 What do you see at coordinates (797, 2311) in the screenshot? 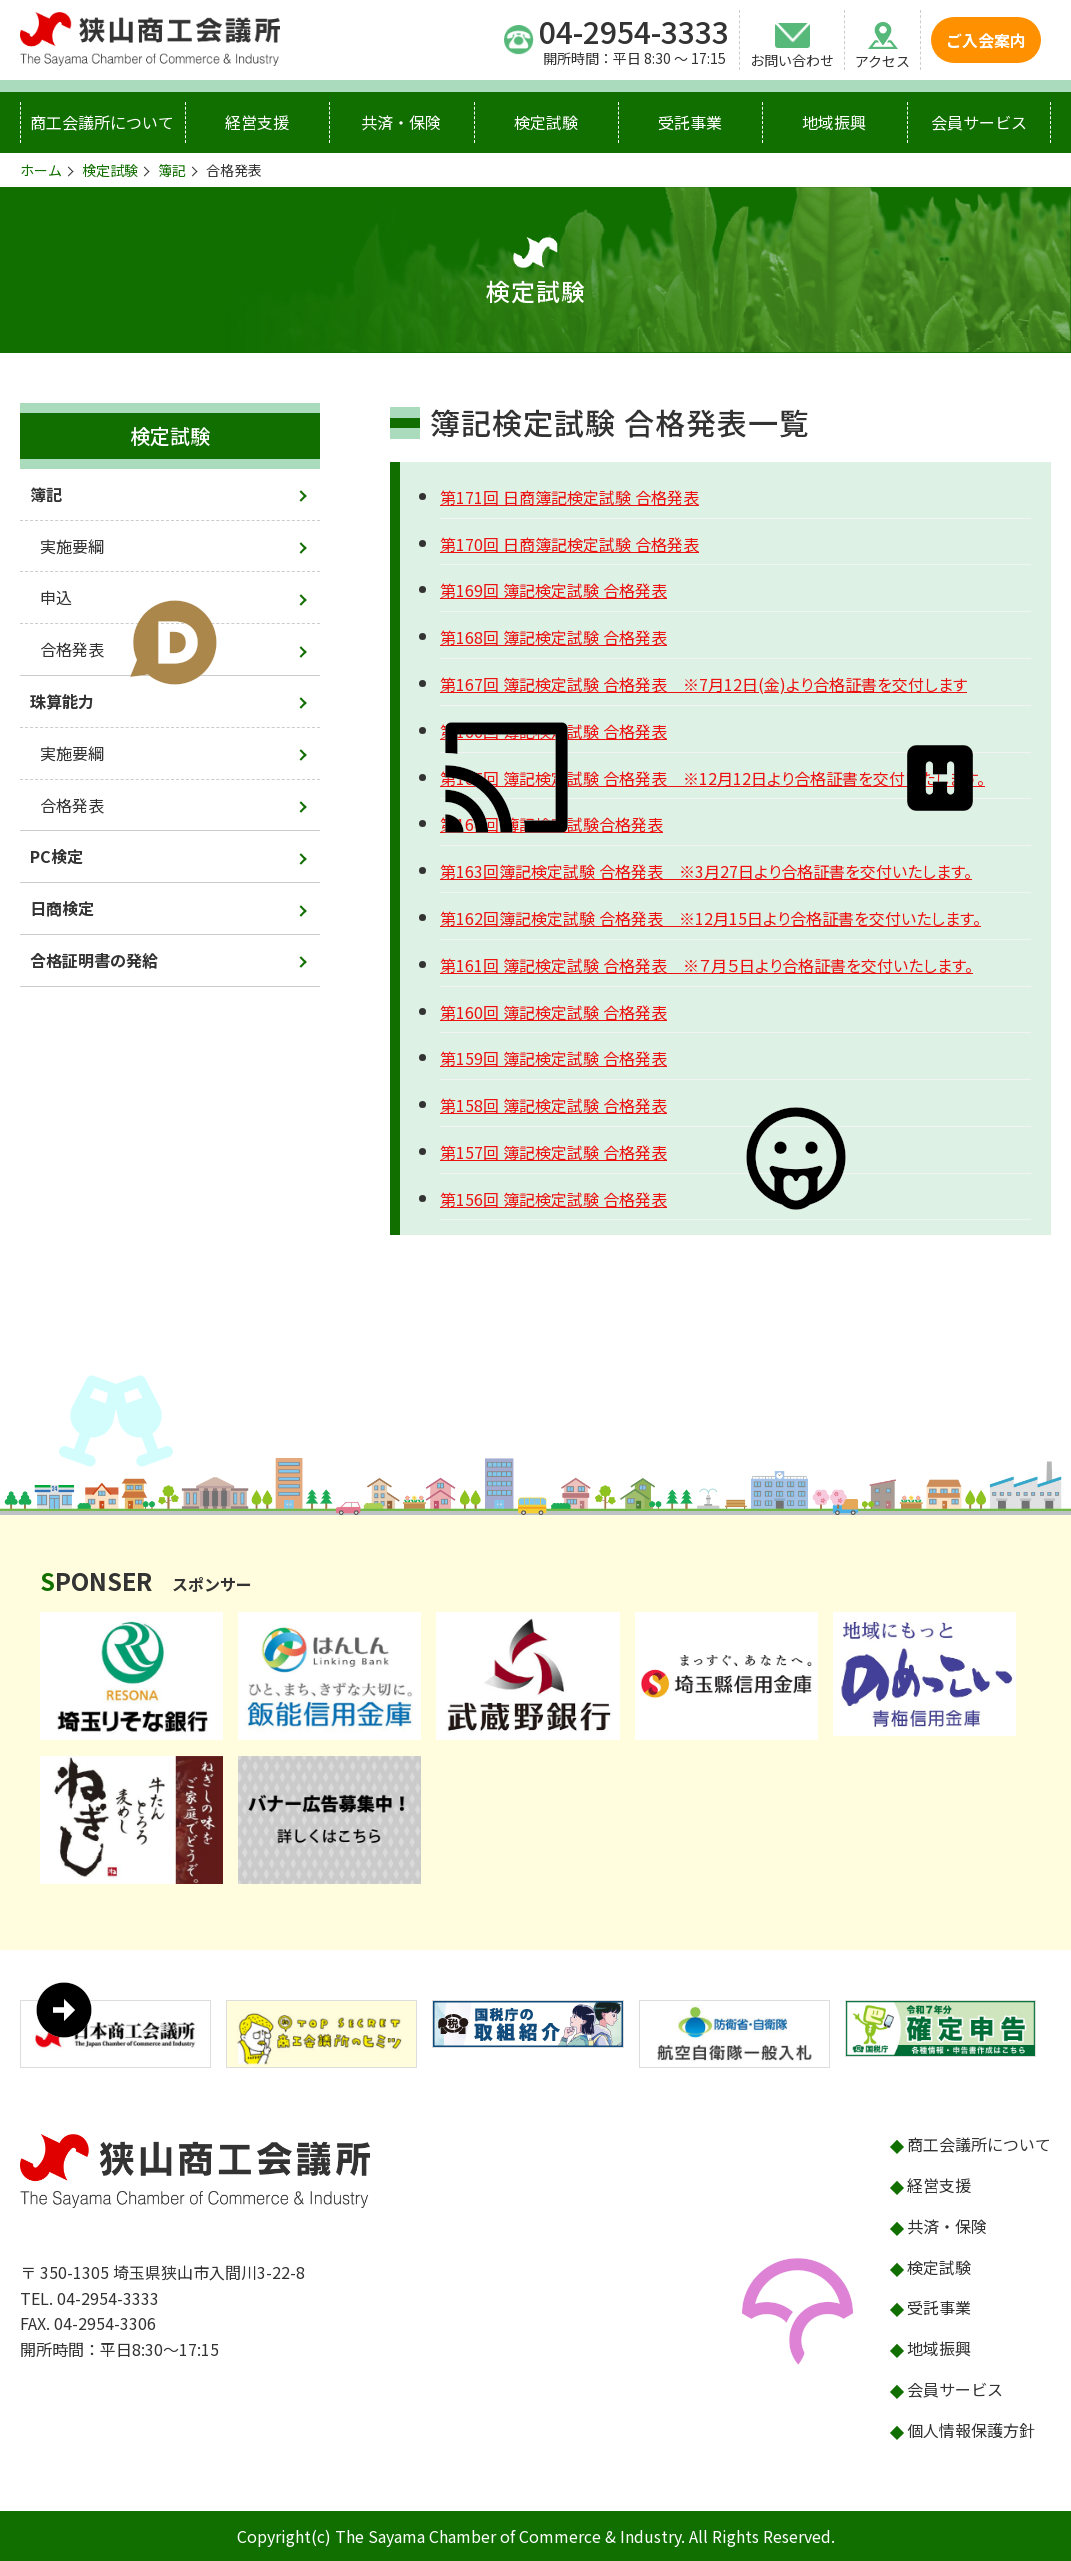
I see `link to Codecov code coverage service` at bounding box center [797, 2311].